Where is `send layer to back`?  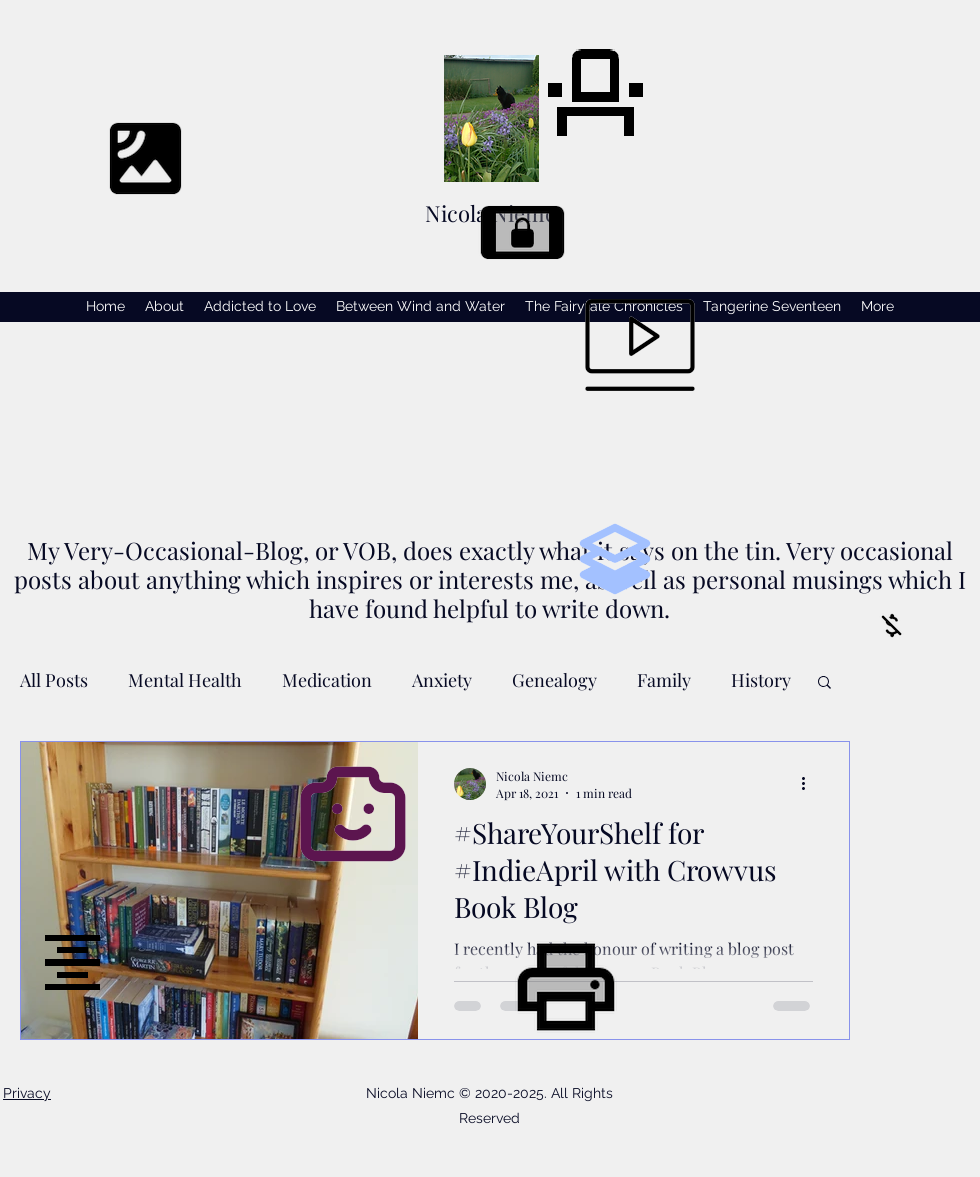
send layer to back is located at coordinates (615, 559).